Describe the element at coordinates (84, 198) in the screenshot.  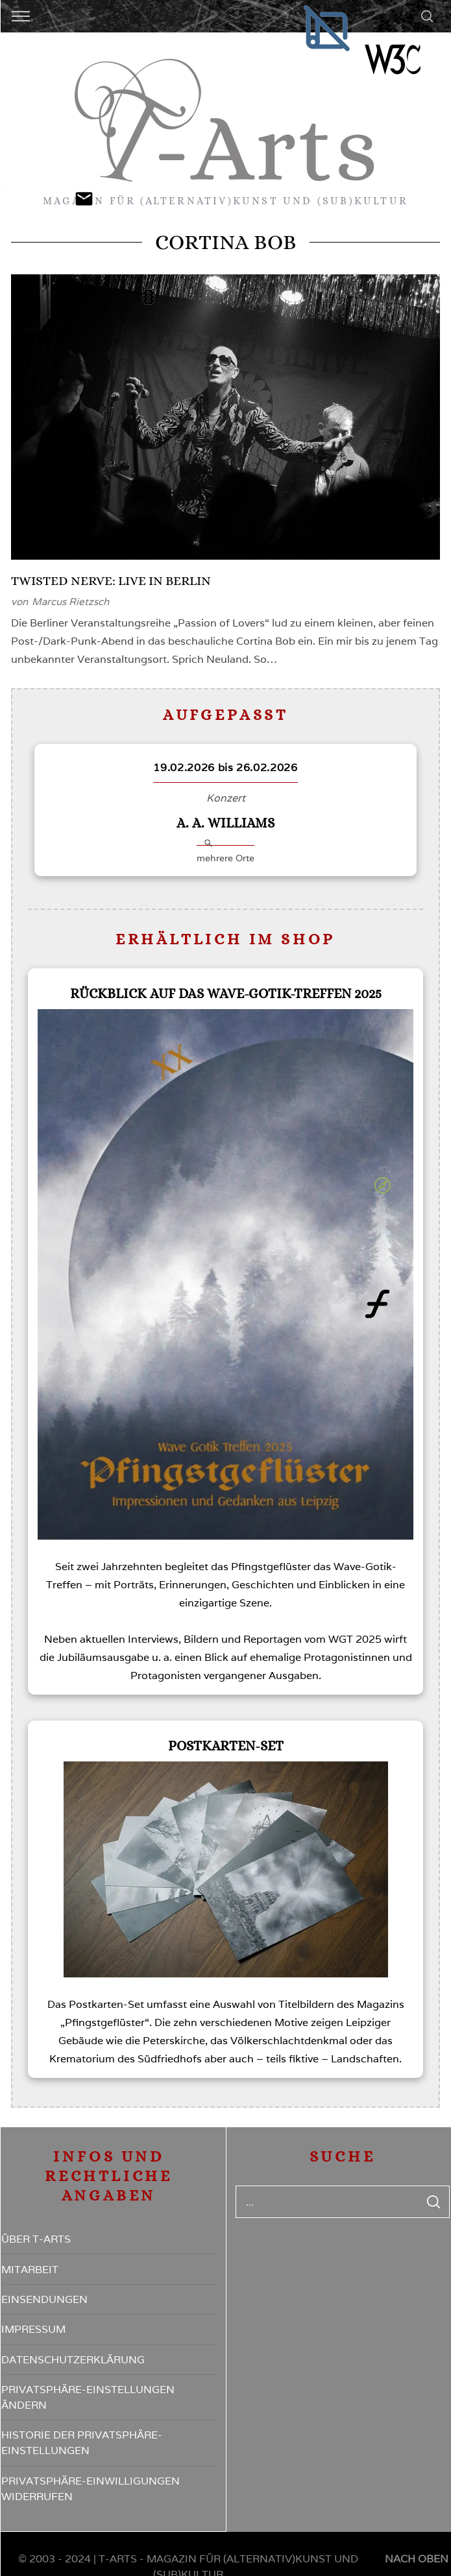
I see `open your email inbox` at that location.